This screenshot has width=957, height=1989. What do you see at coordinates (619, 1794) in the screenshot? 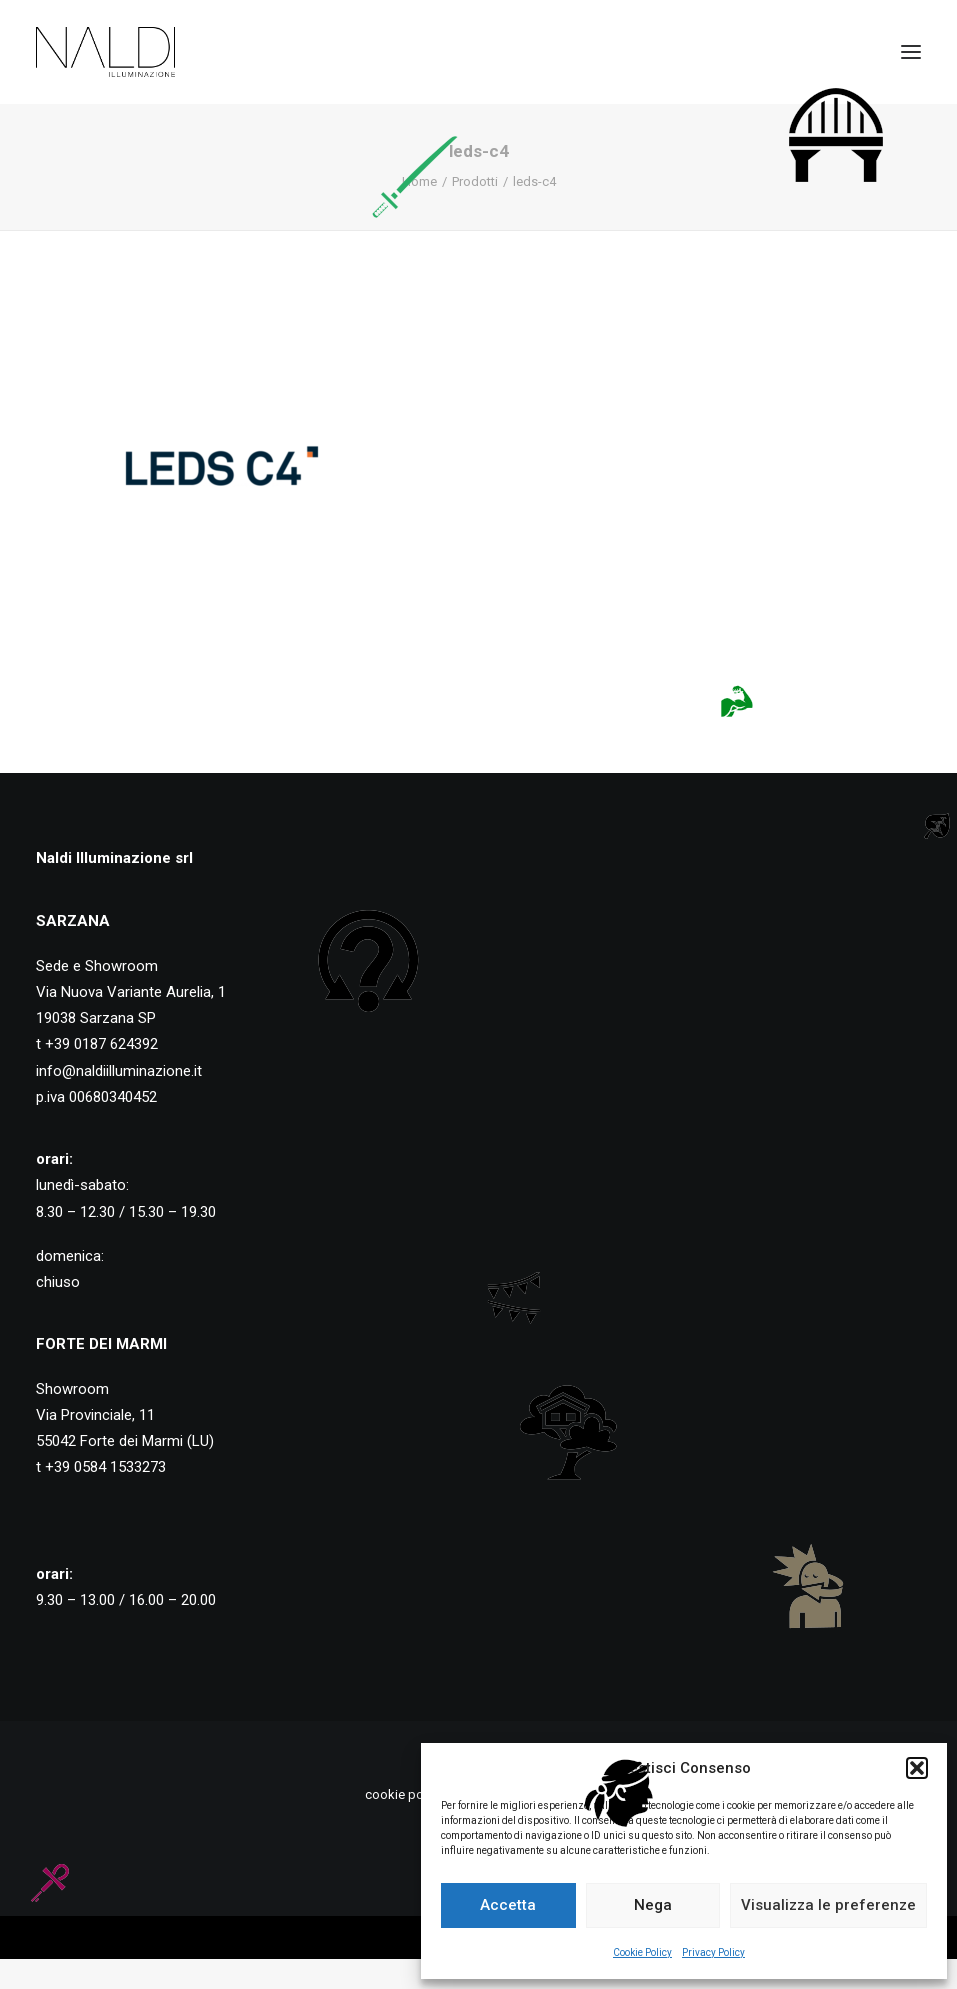
I see `select bandana accessory for character customization` at bounding box center [619, 1794].